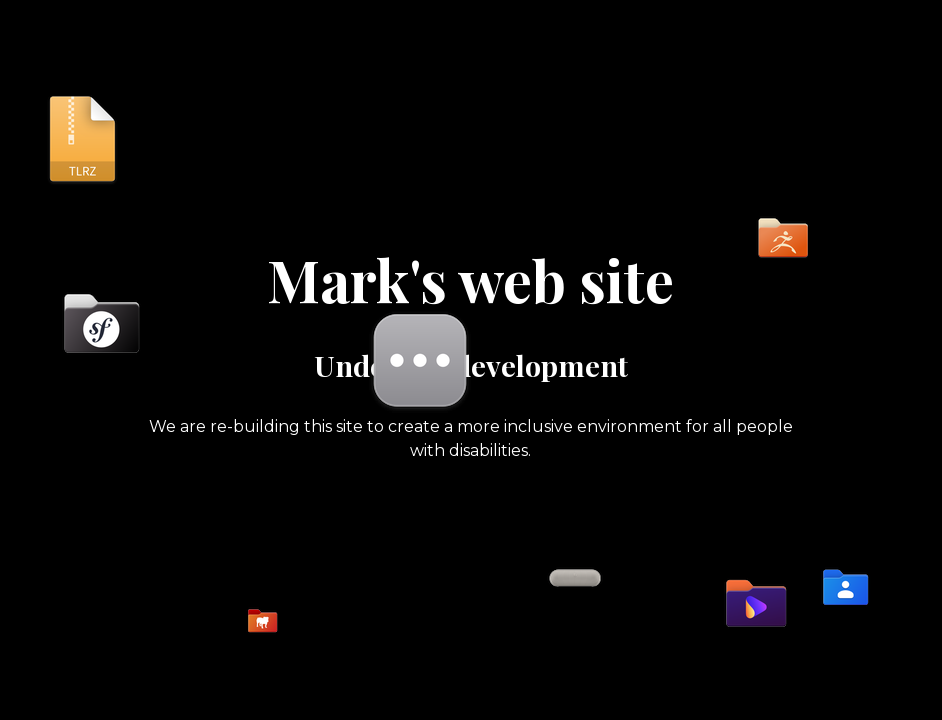  Describe the element at coordinates (783, 239) in the screenshot. I see `open zbrush project files folder` at that location.